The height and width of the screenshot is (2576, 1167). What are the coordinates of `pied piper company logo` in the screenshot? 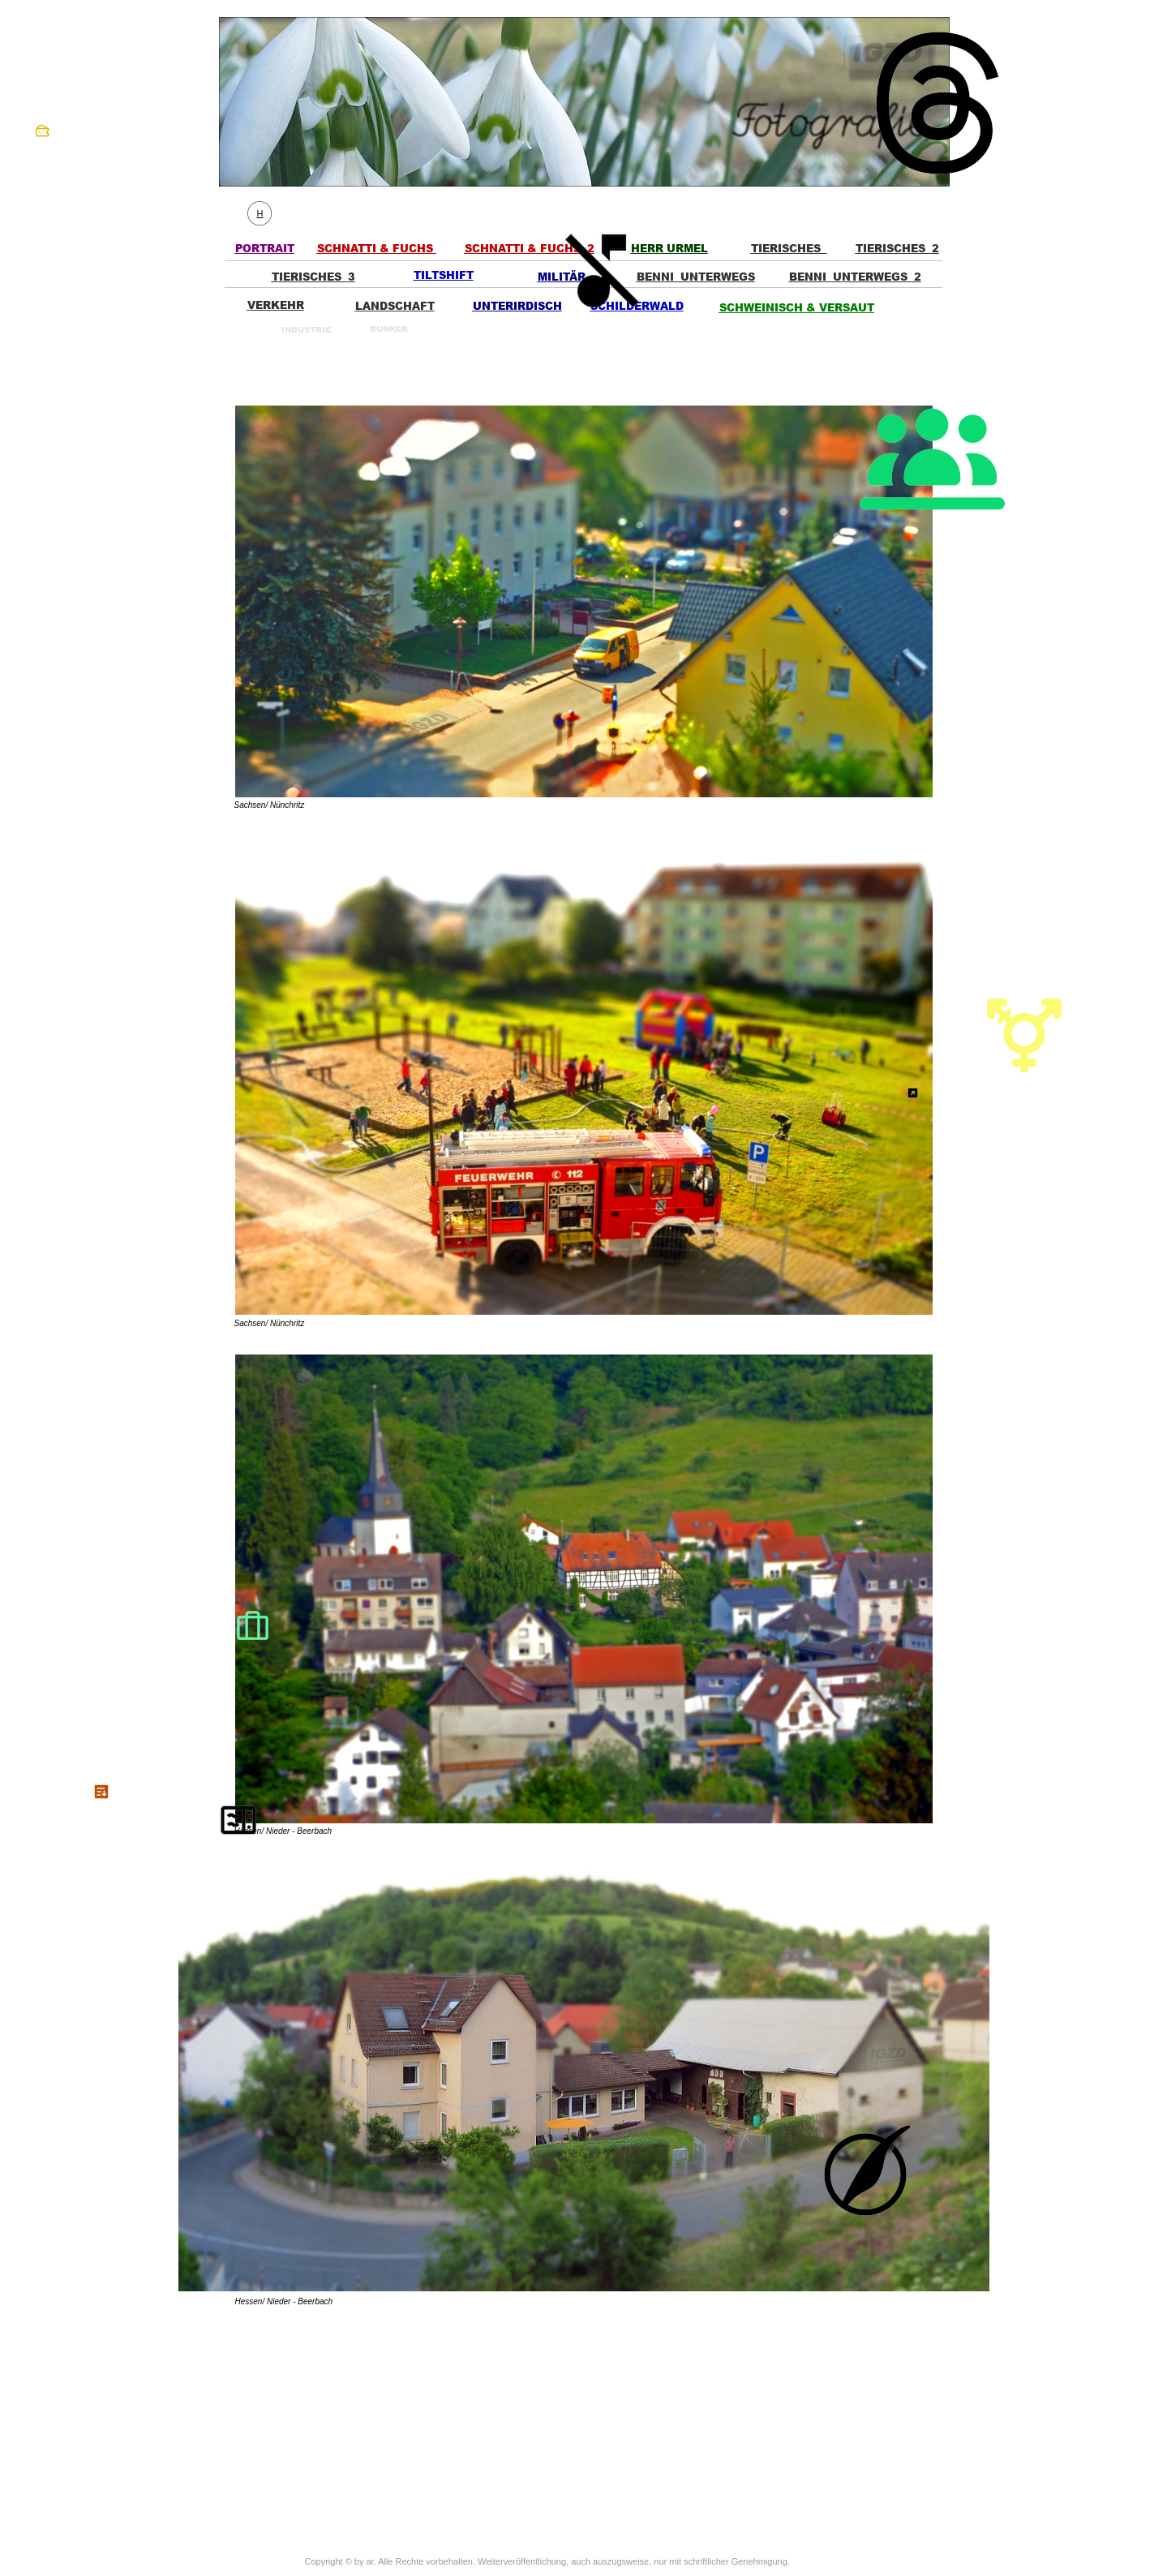 It's located at (865, 2171).